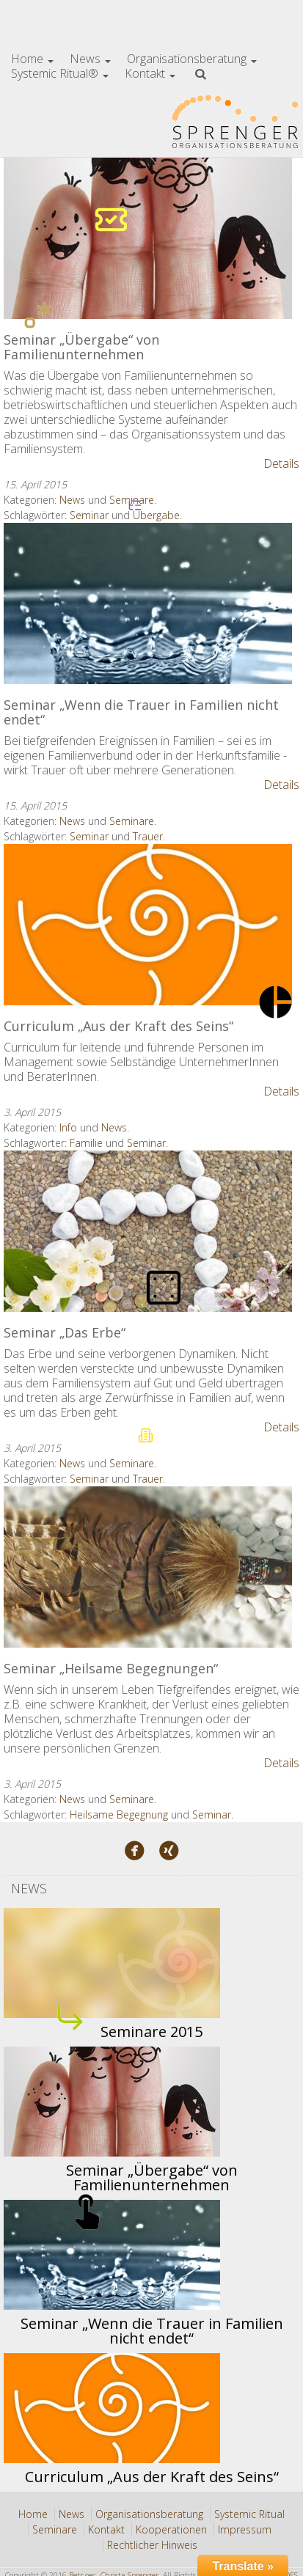 This screenshot has height=2576, width=303. I want to click on open inspection panel or diagnostic view, so click(164, 1288).